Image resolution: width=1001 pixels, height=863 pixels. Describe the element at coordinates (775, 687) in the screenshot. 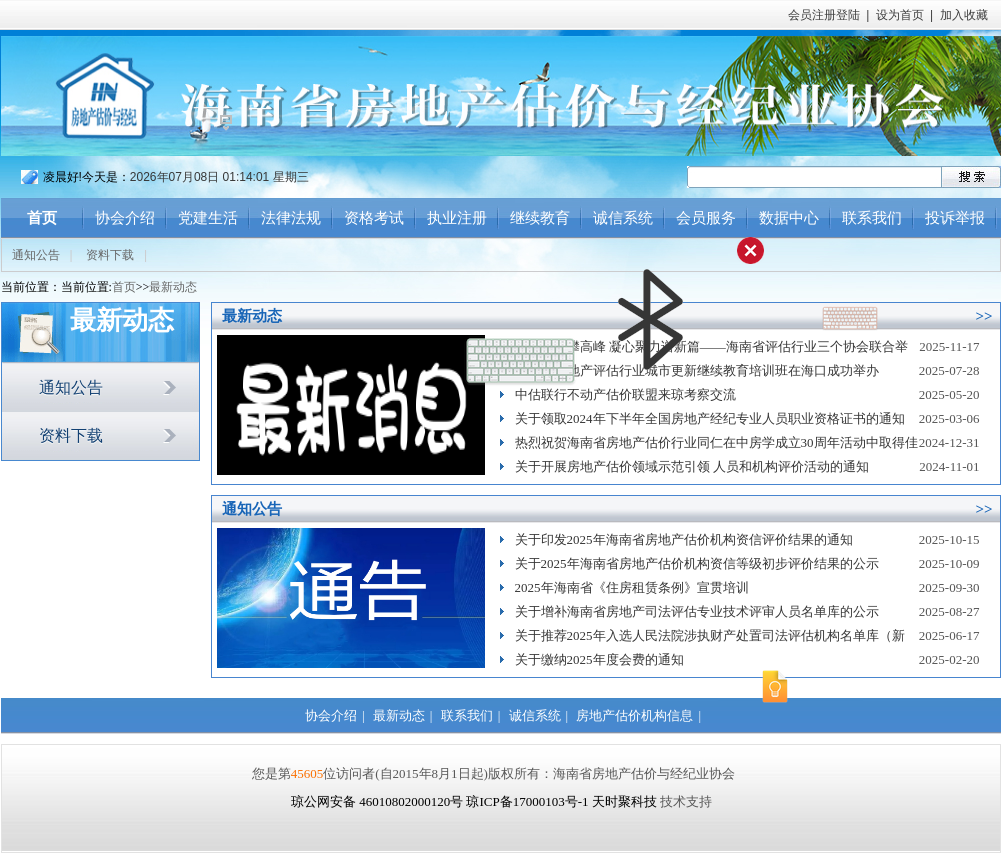

I see `open a google keep note file` at that location.